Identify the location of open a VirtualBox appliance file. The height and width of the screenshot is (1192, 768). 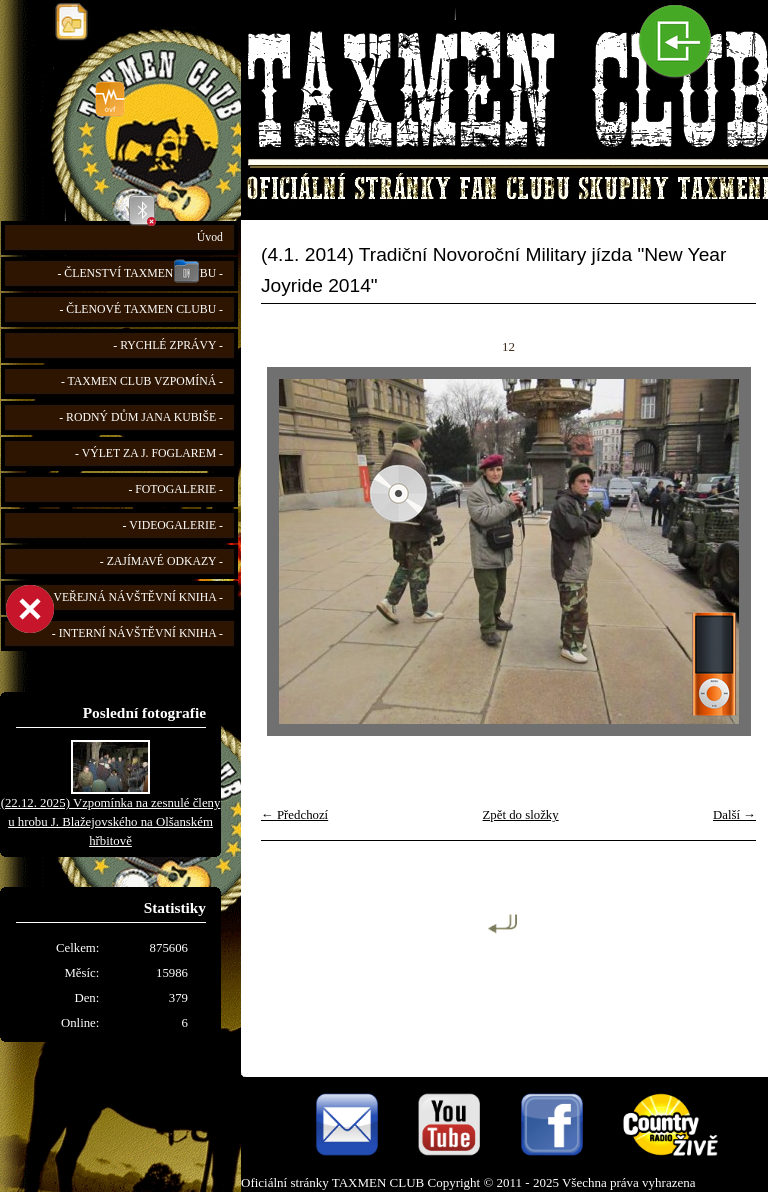
(110, 99).